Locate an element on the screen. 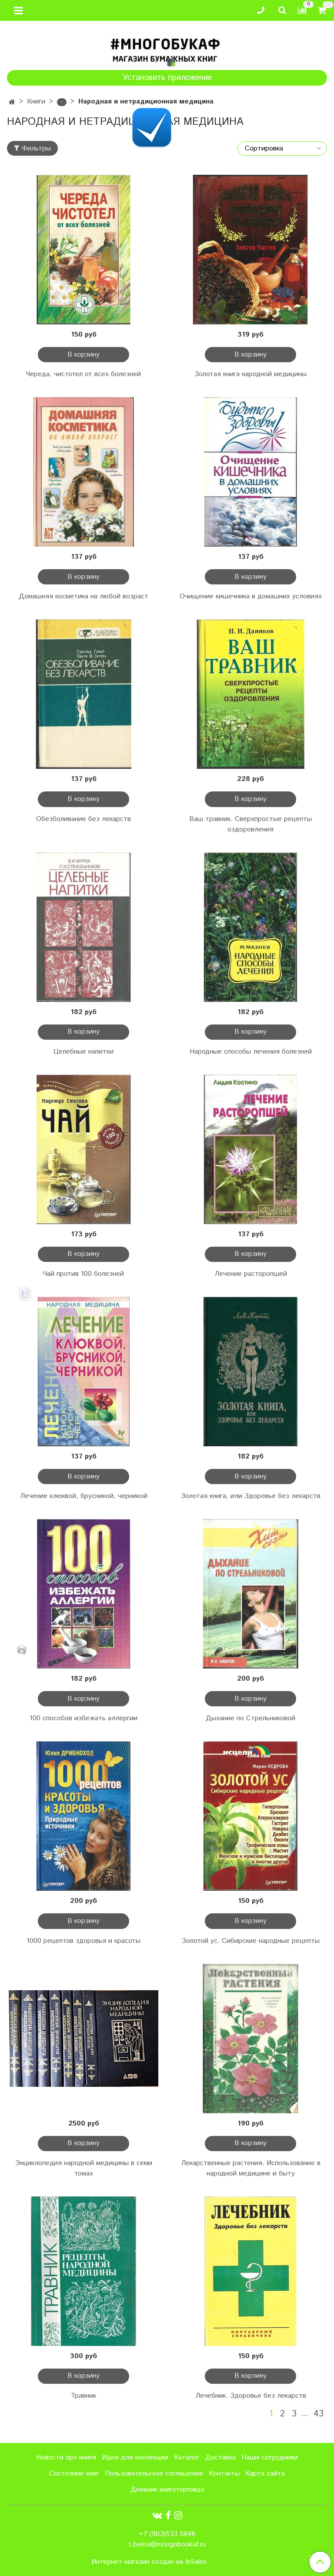 This screenshot has height=2576, width=334. preview document before printing is located at coordinates (22, 1650).